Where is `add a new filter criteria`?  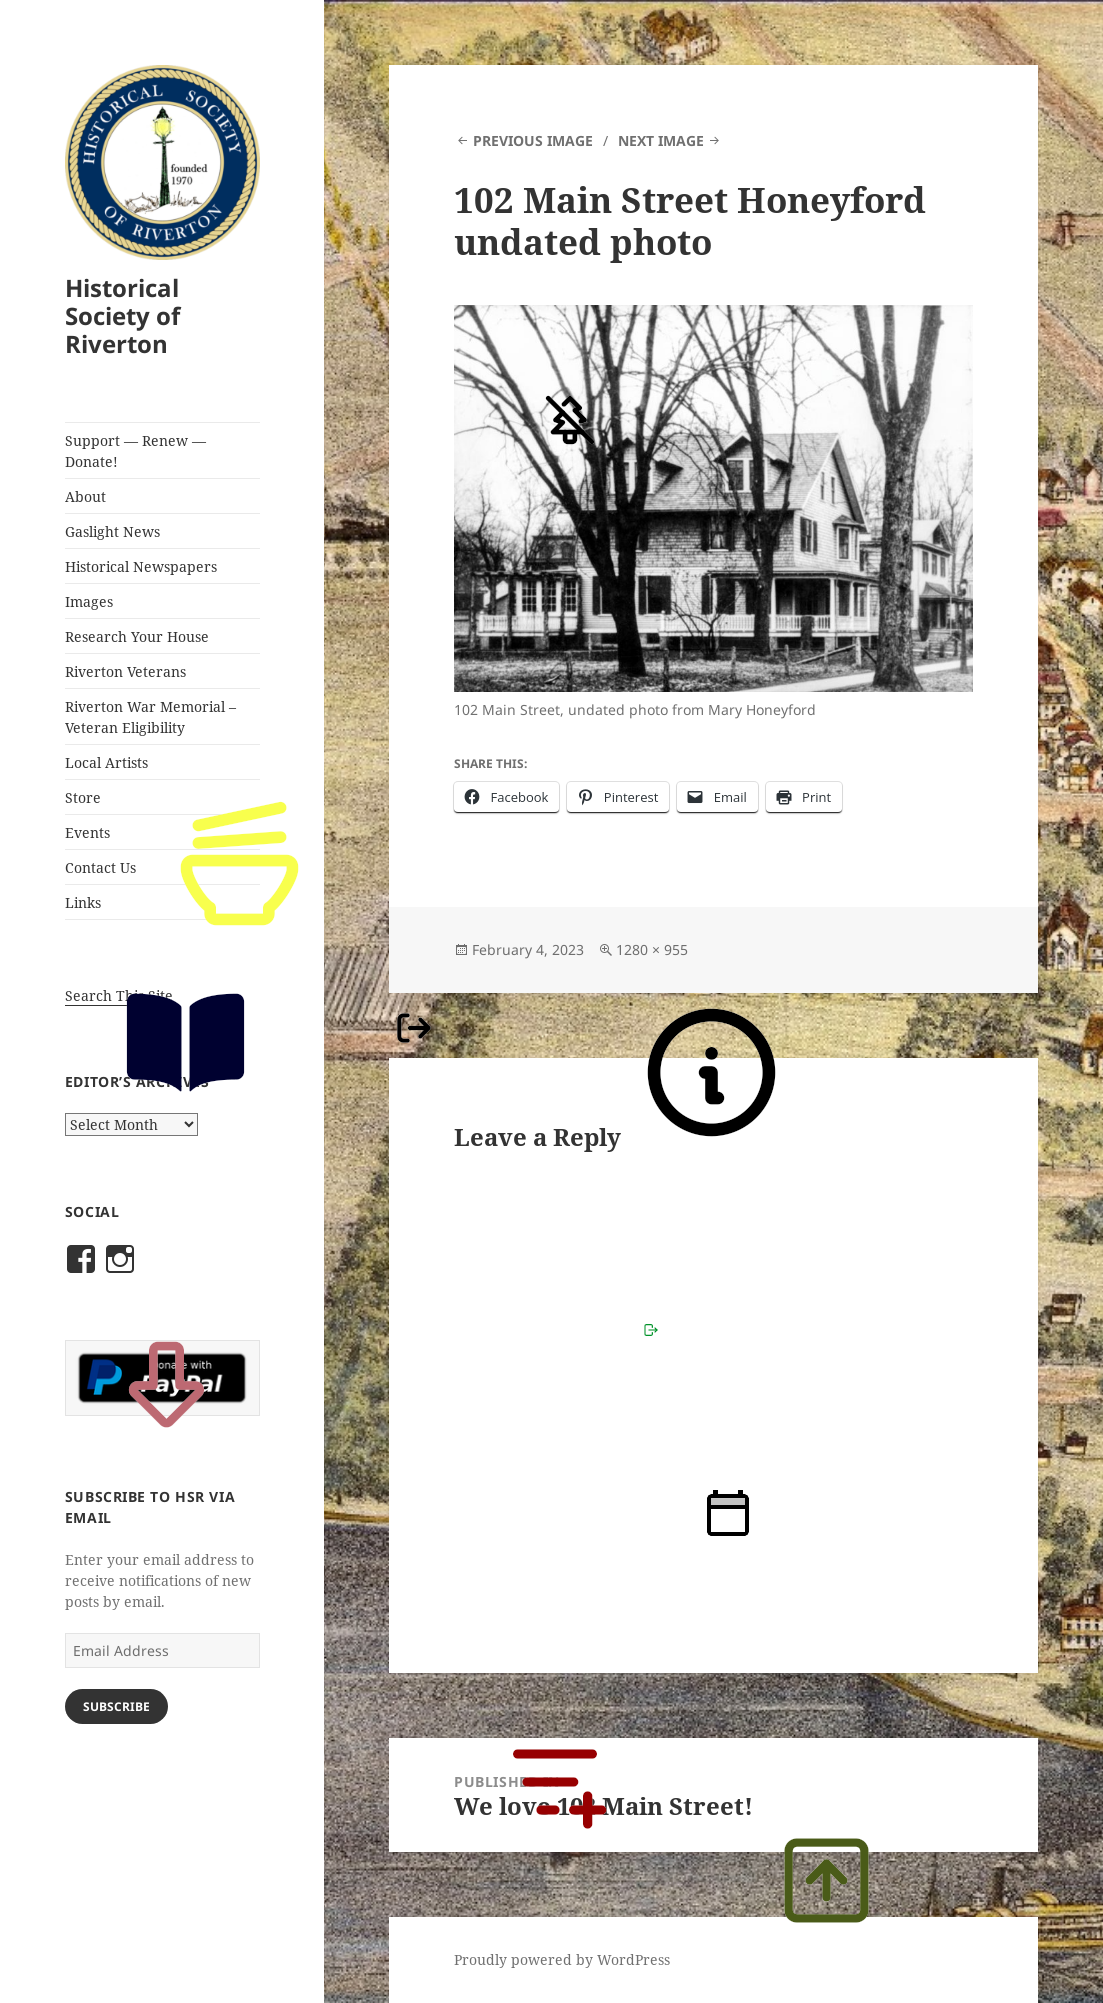 add a new filter criteria is located at coordinates (555, 1782).